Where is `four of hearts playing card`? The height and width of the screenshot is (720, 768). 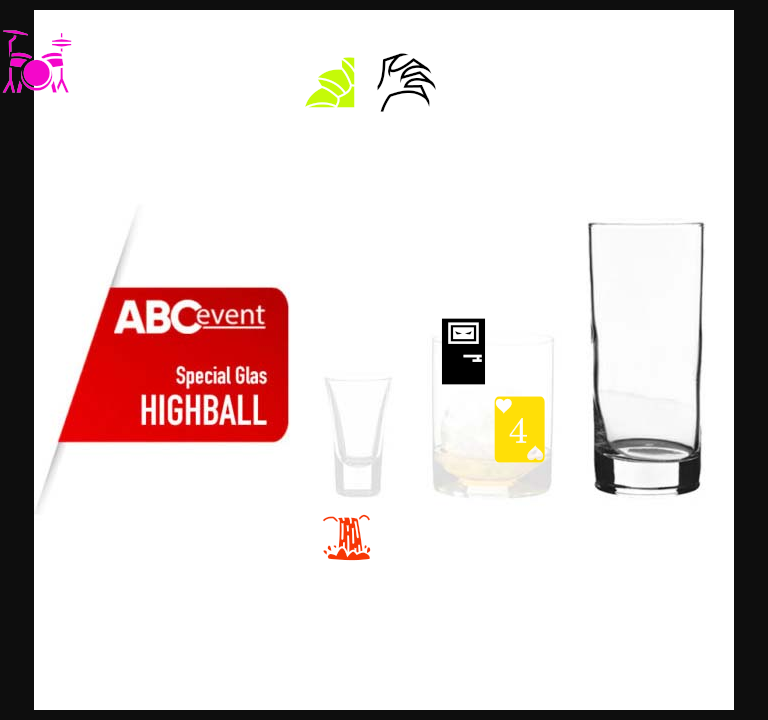
four of hearts playing card is located at coordinates (519, 429).